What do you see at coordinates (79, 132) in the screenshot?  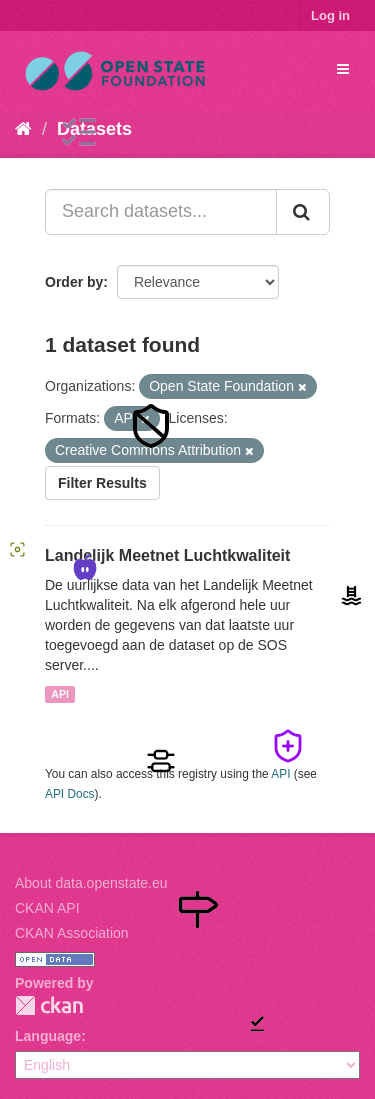 I see `view completed tasks` at bounding box center [79, 132].